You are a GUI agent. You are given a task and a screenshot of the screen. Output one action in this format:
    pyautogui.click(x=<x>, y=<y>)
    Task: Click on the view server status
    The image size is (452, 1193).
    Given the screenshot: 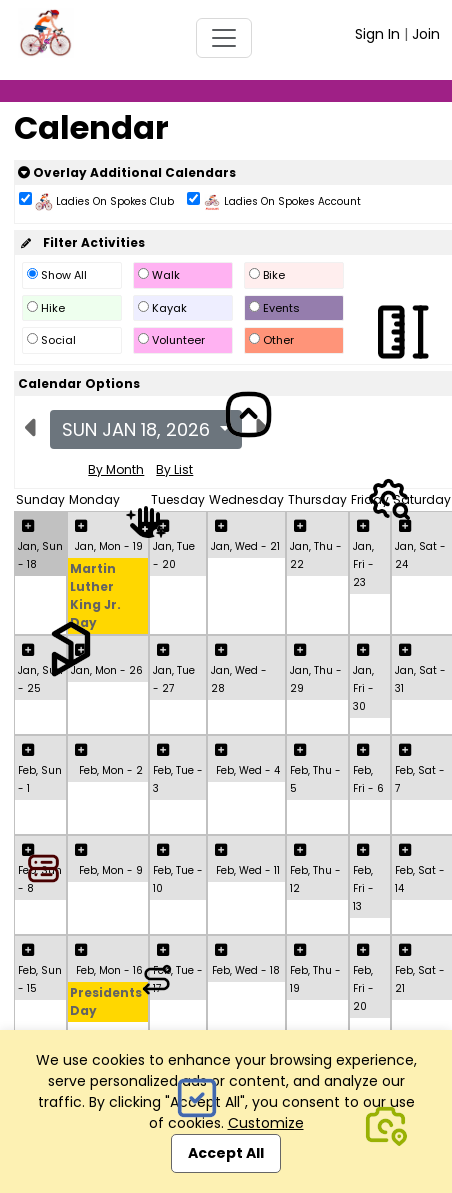 What is the action you would take?
    pyautogui.click(x=43, y=868)
    